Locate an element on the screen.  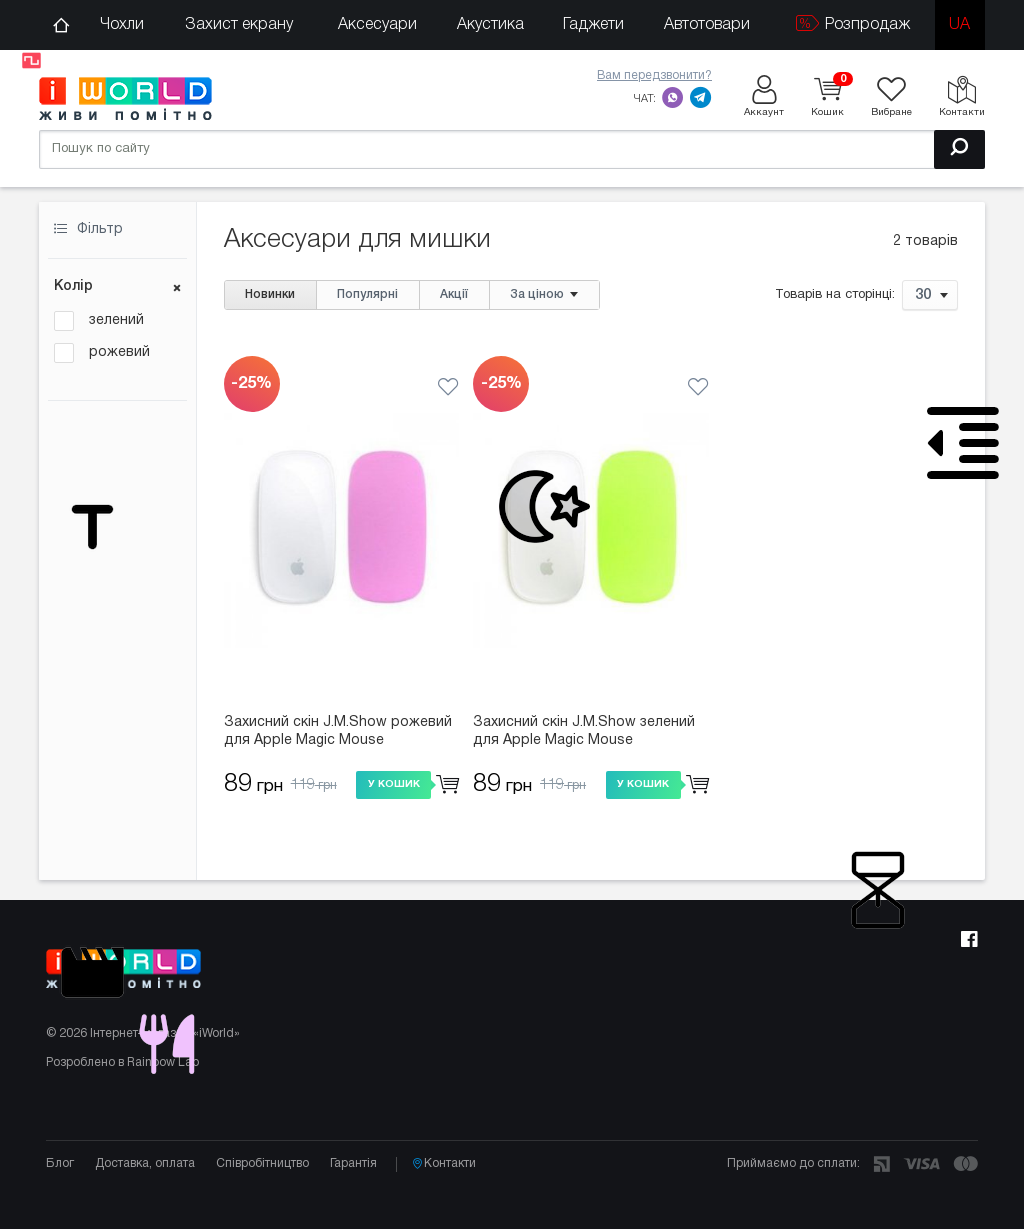
toggle square wave audio signal is located at coordinates (31, 60).